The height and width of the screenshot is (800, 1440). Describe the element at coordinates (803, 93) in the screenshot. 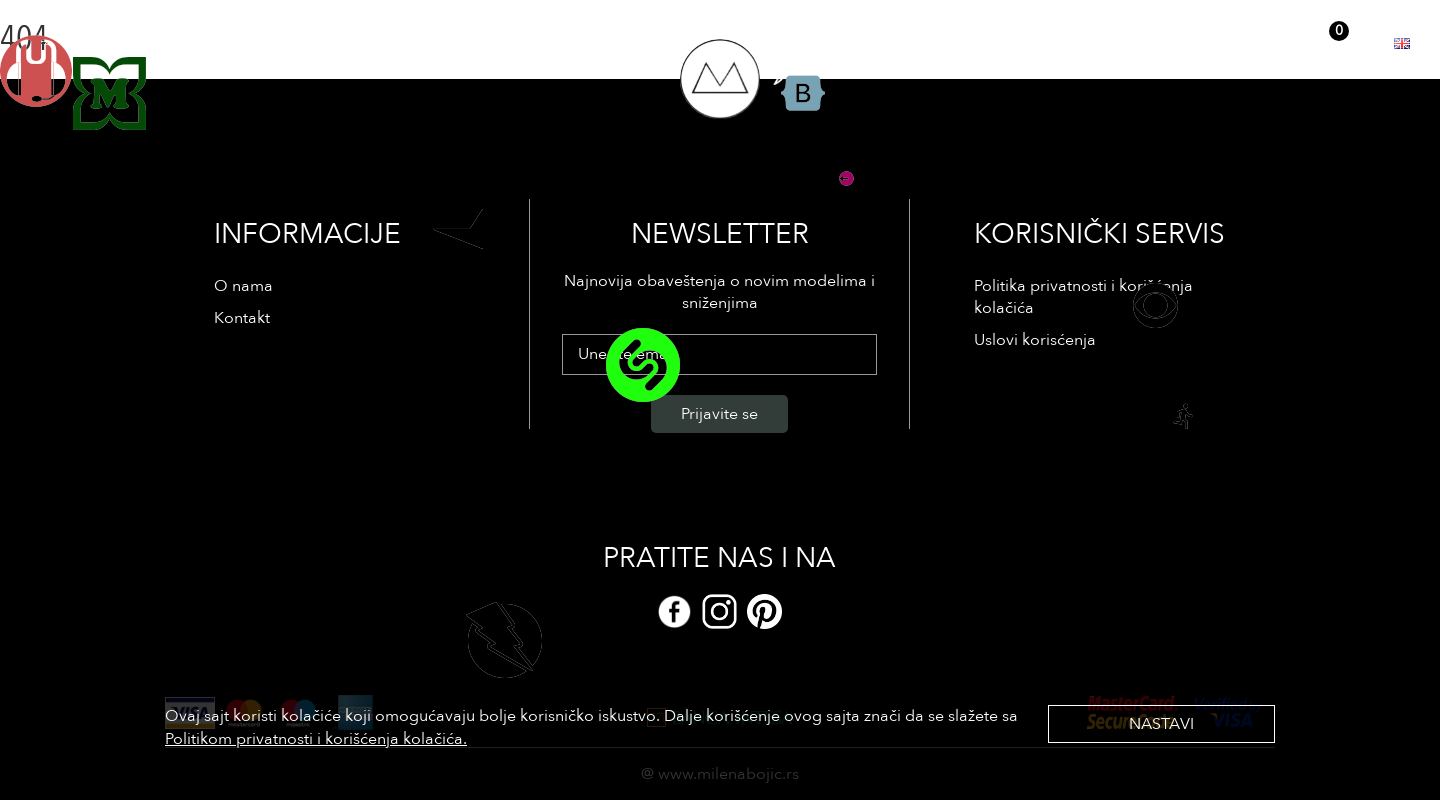

I see `bootstrap framework logo` at that location.